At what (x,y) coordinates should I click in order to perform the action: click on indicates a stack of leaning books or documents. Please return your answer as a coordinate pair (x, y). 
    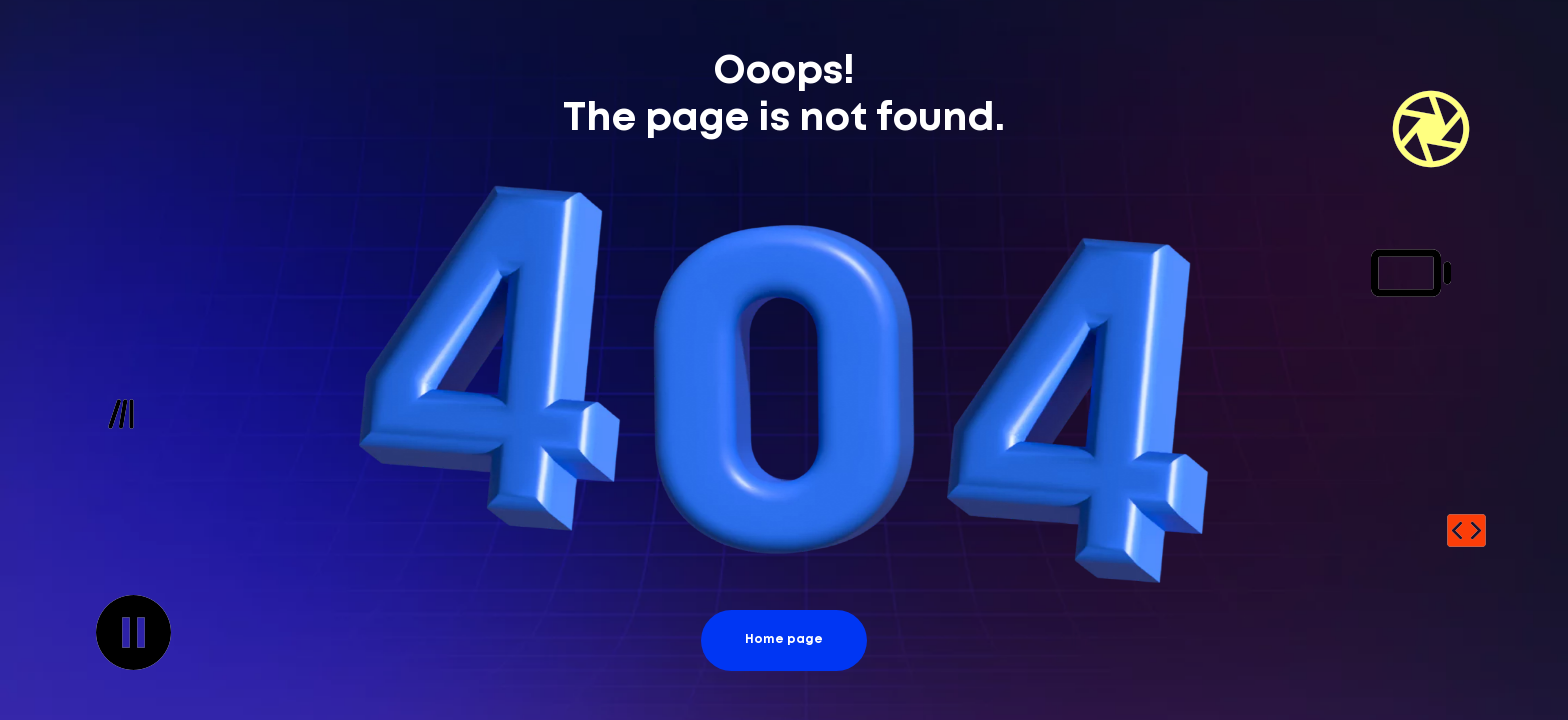
    Looking at the image, I should click on (121, 414).